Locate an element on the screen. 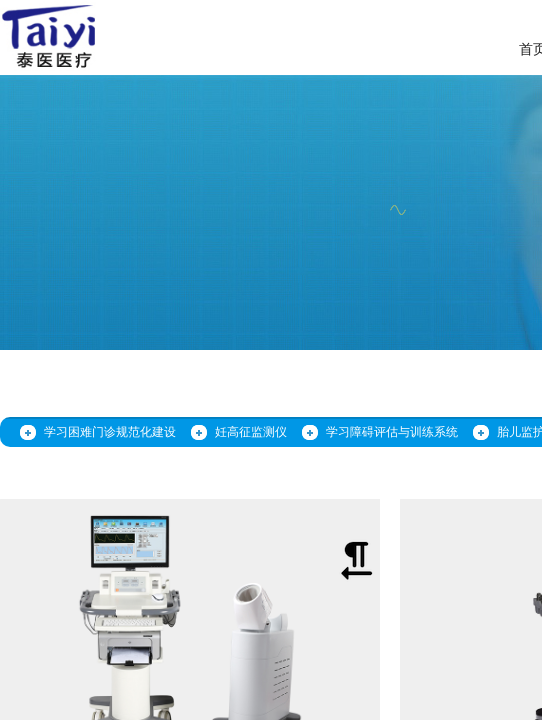  switch text direction to right-to-left is located at coordinates (356, 561).